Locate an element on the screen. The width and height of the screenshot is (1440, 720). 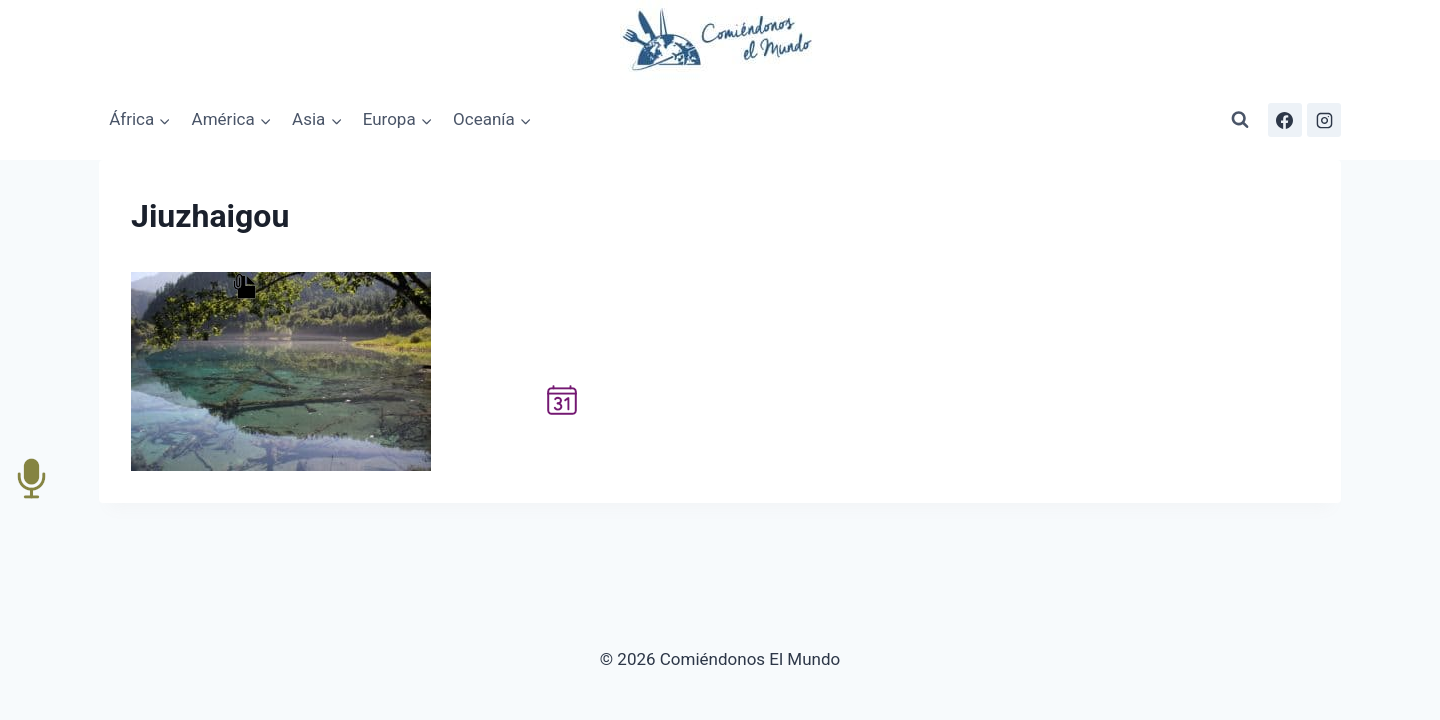
attach a file or document is located at coordinates (244, 286).